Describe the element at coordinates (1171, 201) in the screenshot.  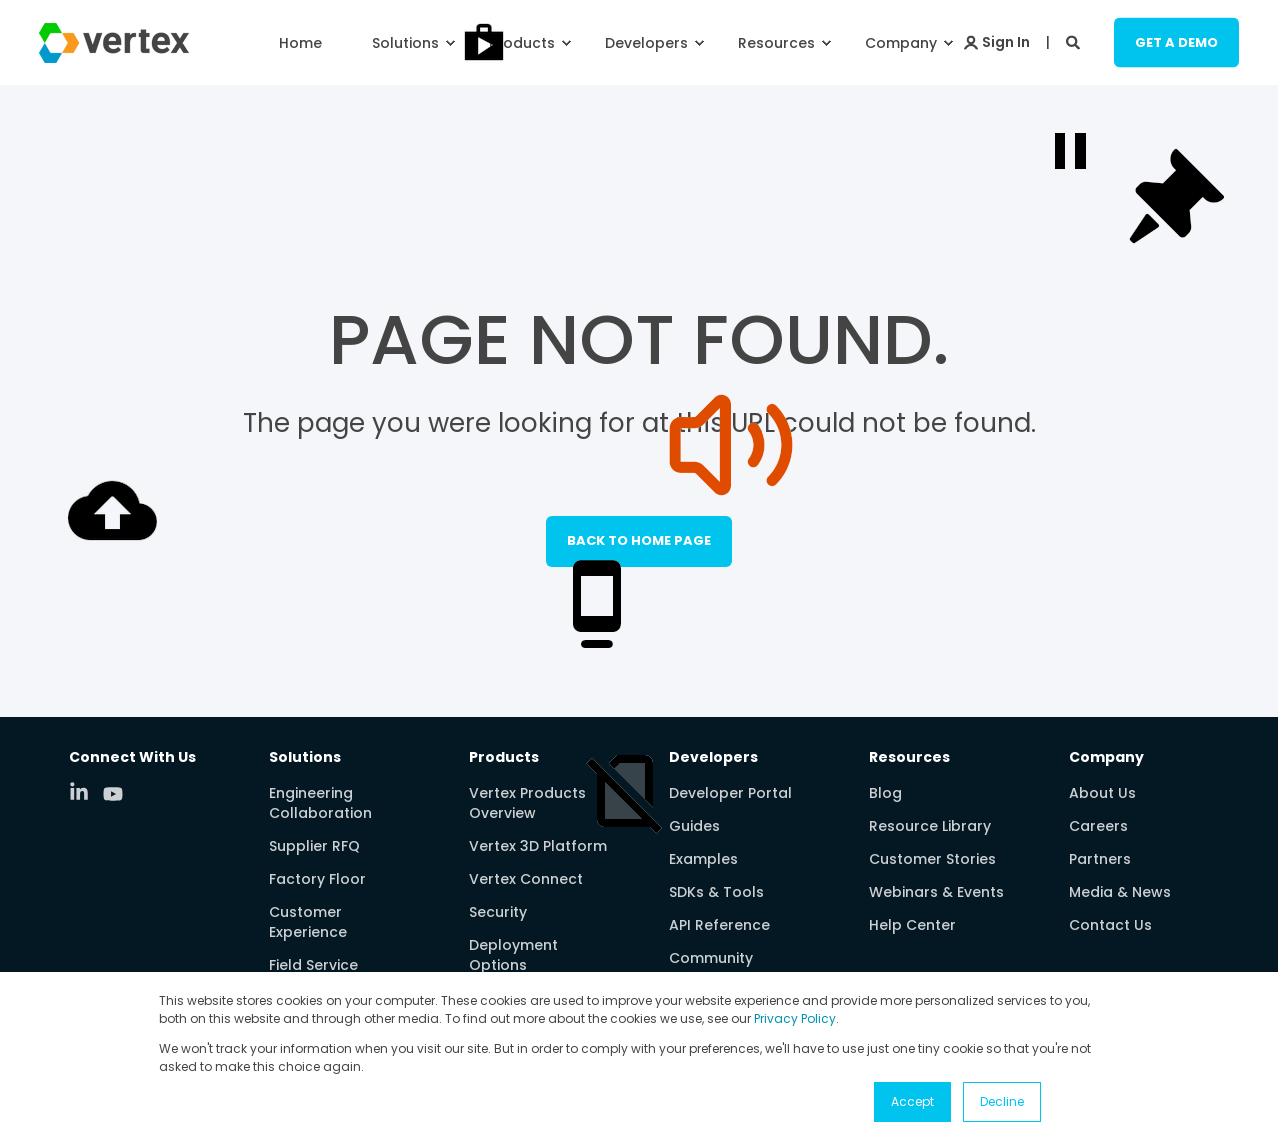
I see `pin a message to the channel` at that location.